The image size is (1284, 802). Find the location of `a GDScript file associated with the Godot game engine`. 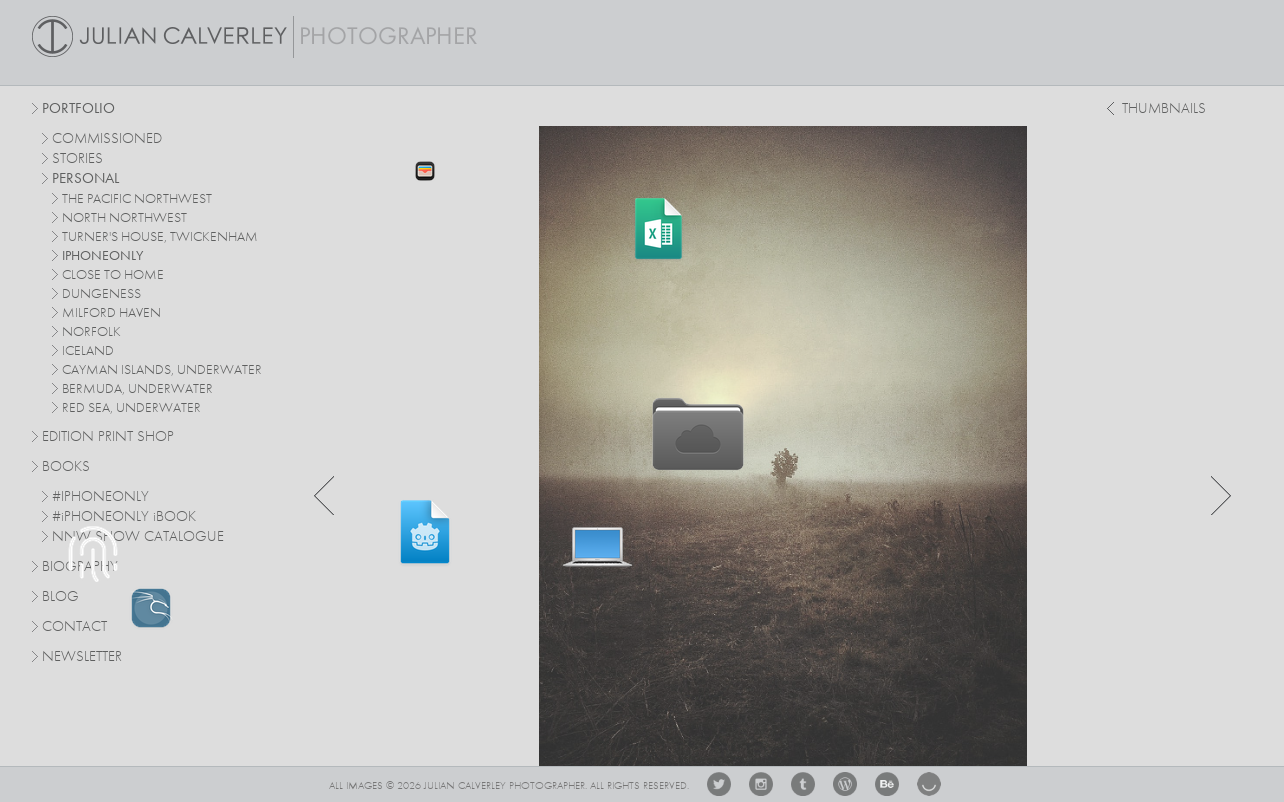

a GDScript file associated with the Godot game engine is located at coordinates (425, 533).